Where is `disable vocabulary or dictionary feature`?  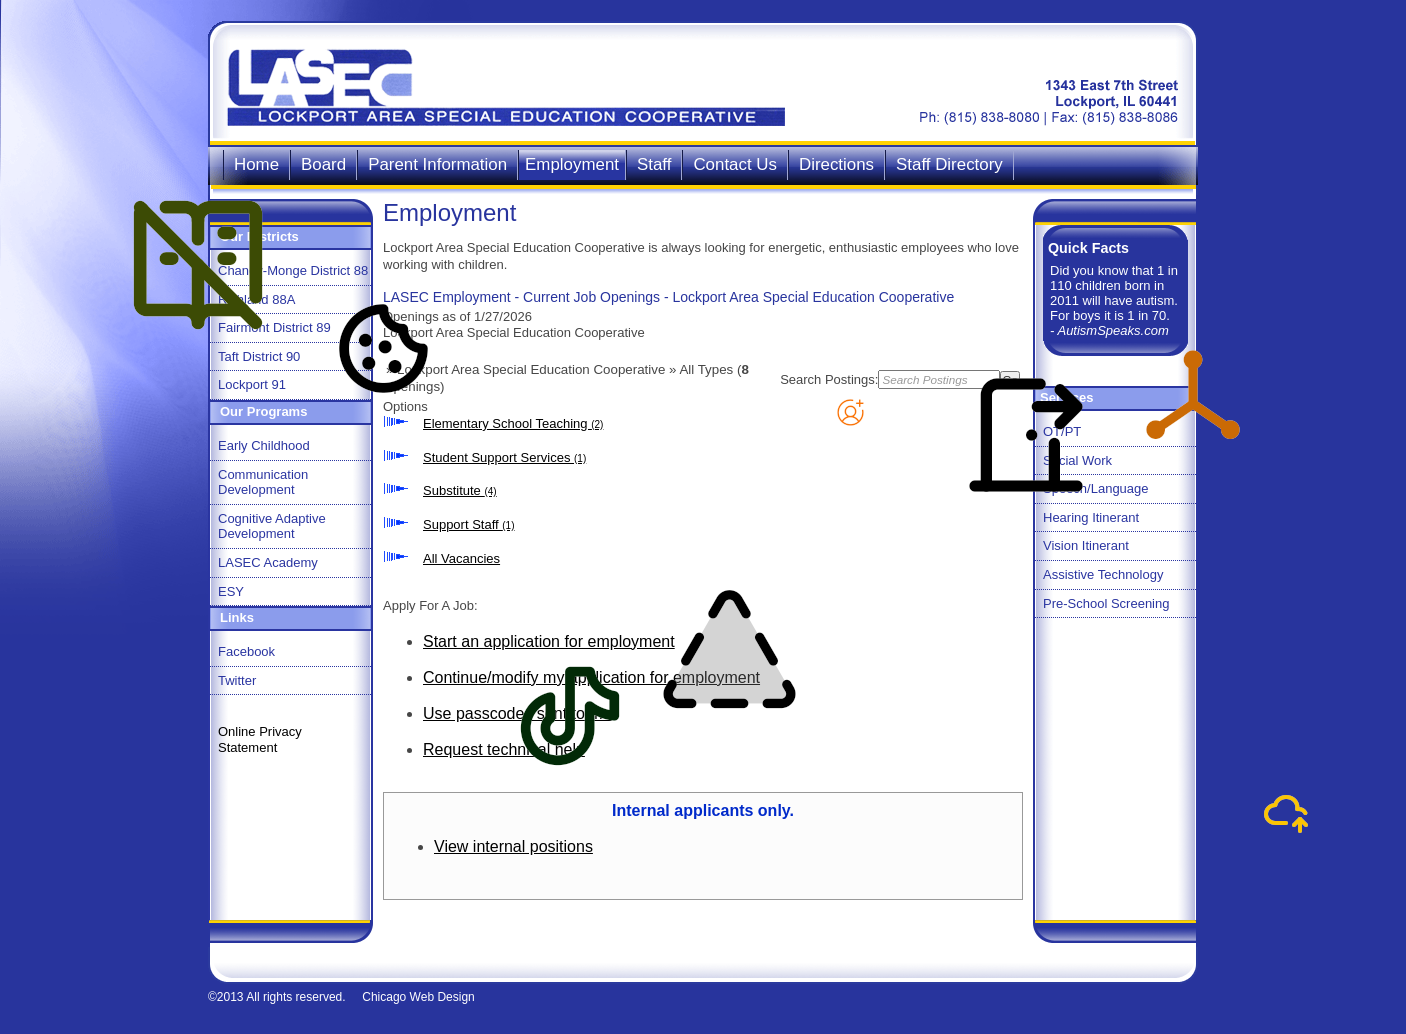
disable vocabulary or dictionary feature is located at coordinates (198, 265).